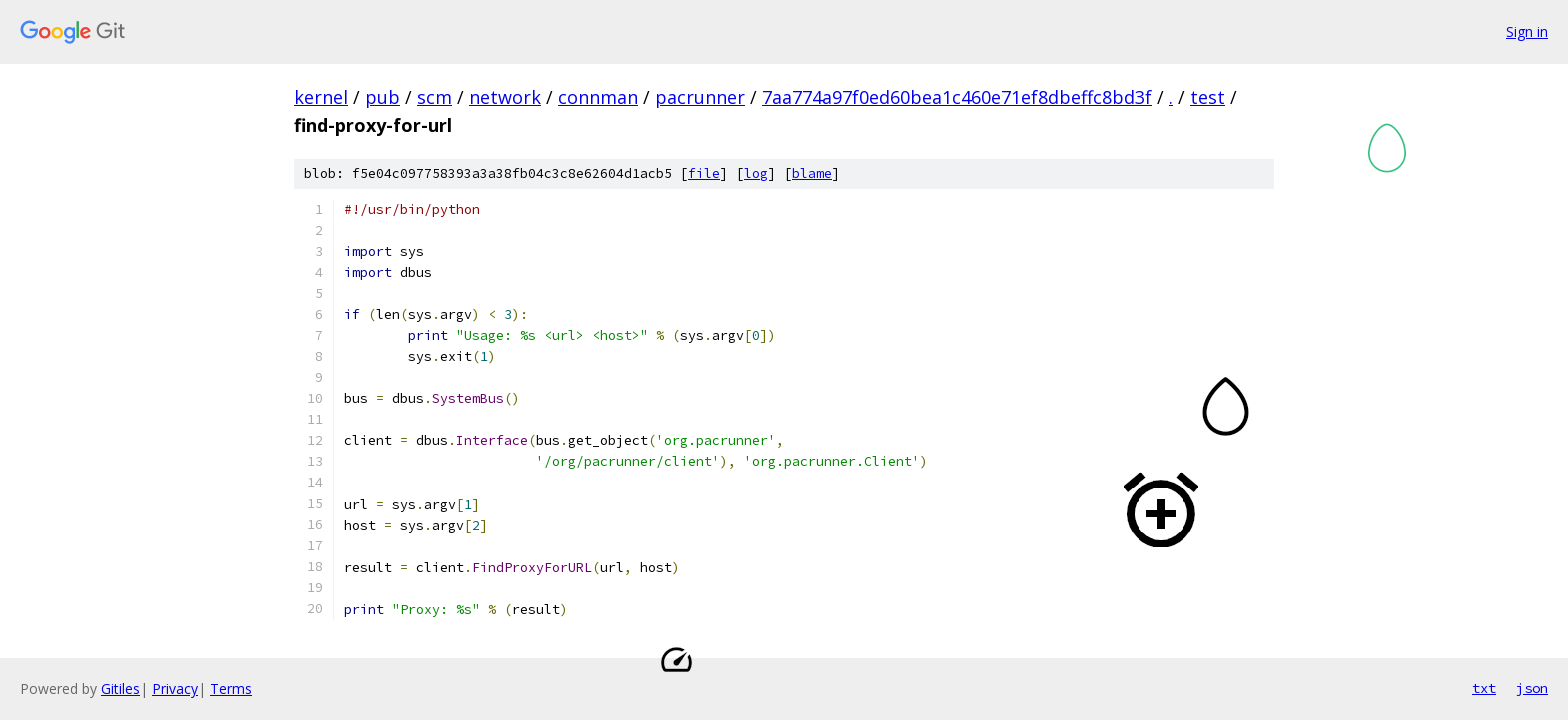  What do you see at coordinates (676, 659) in the screenshot?
I see `adjust playback speed` at bounding box center [676, 659].